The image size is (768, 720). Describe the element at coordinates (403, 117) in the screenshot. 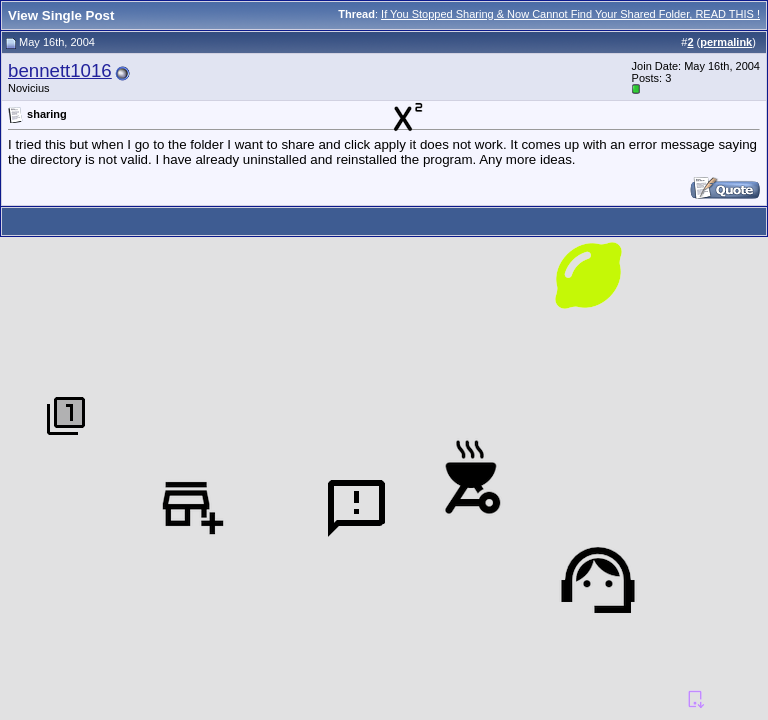

I see `format selected text as superscript` at that location.